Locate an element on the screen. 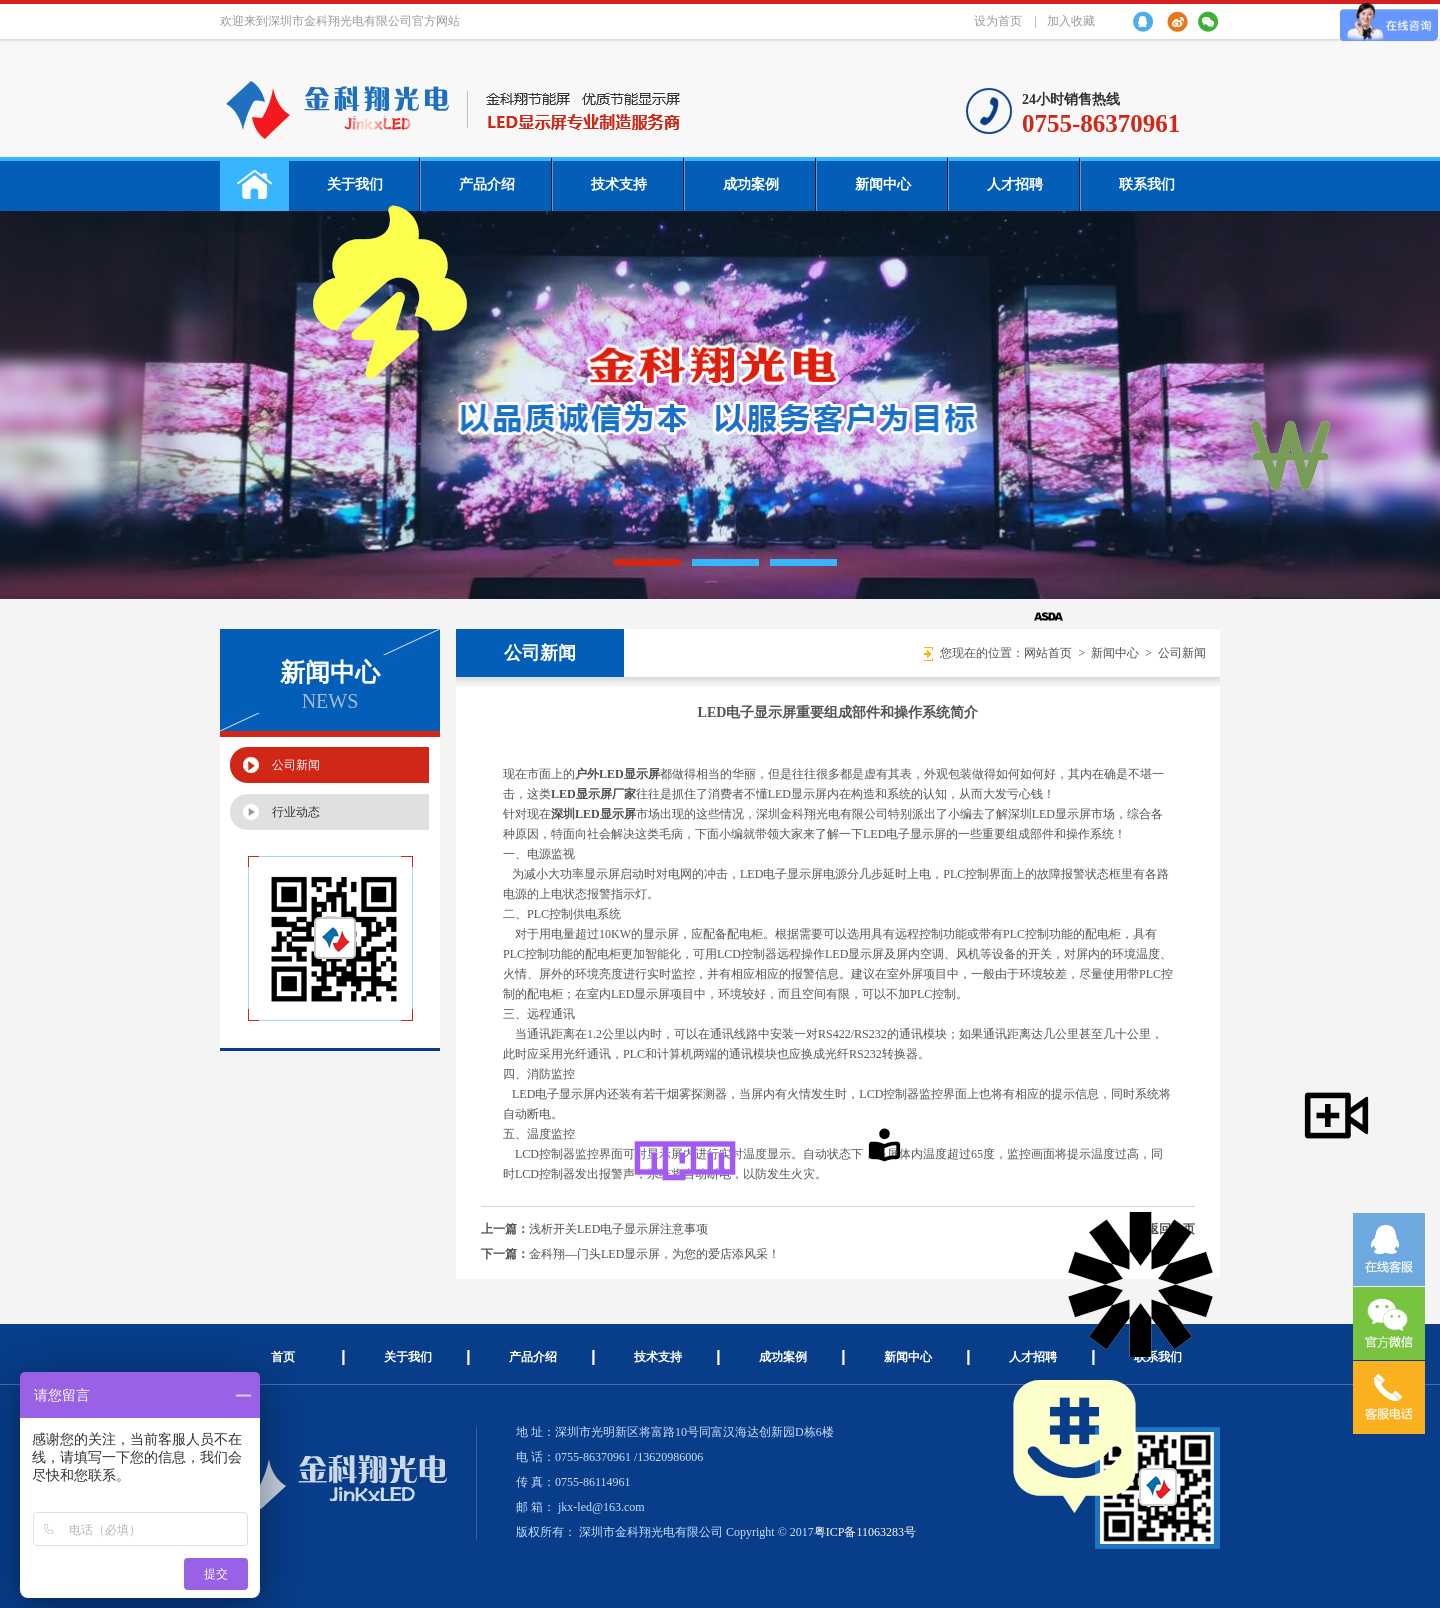 This screenshot has height=1608, width=1440. Asda brand logo is located at coordinates (1048, 616).